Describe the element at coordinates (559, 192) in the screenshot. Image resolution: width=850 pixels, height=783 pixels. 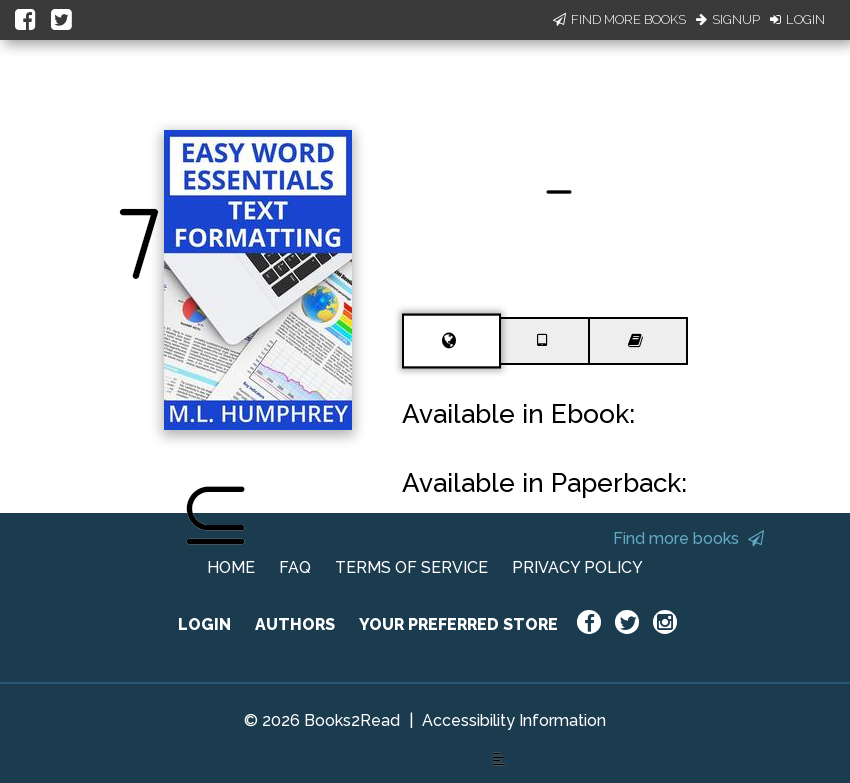
I see `remove an item from a list or cart` at that location.